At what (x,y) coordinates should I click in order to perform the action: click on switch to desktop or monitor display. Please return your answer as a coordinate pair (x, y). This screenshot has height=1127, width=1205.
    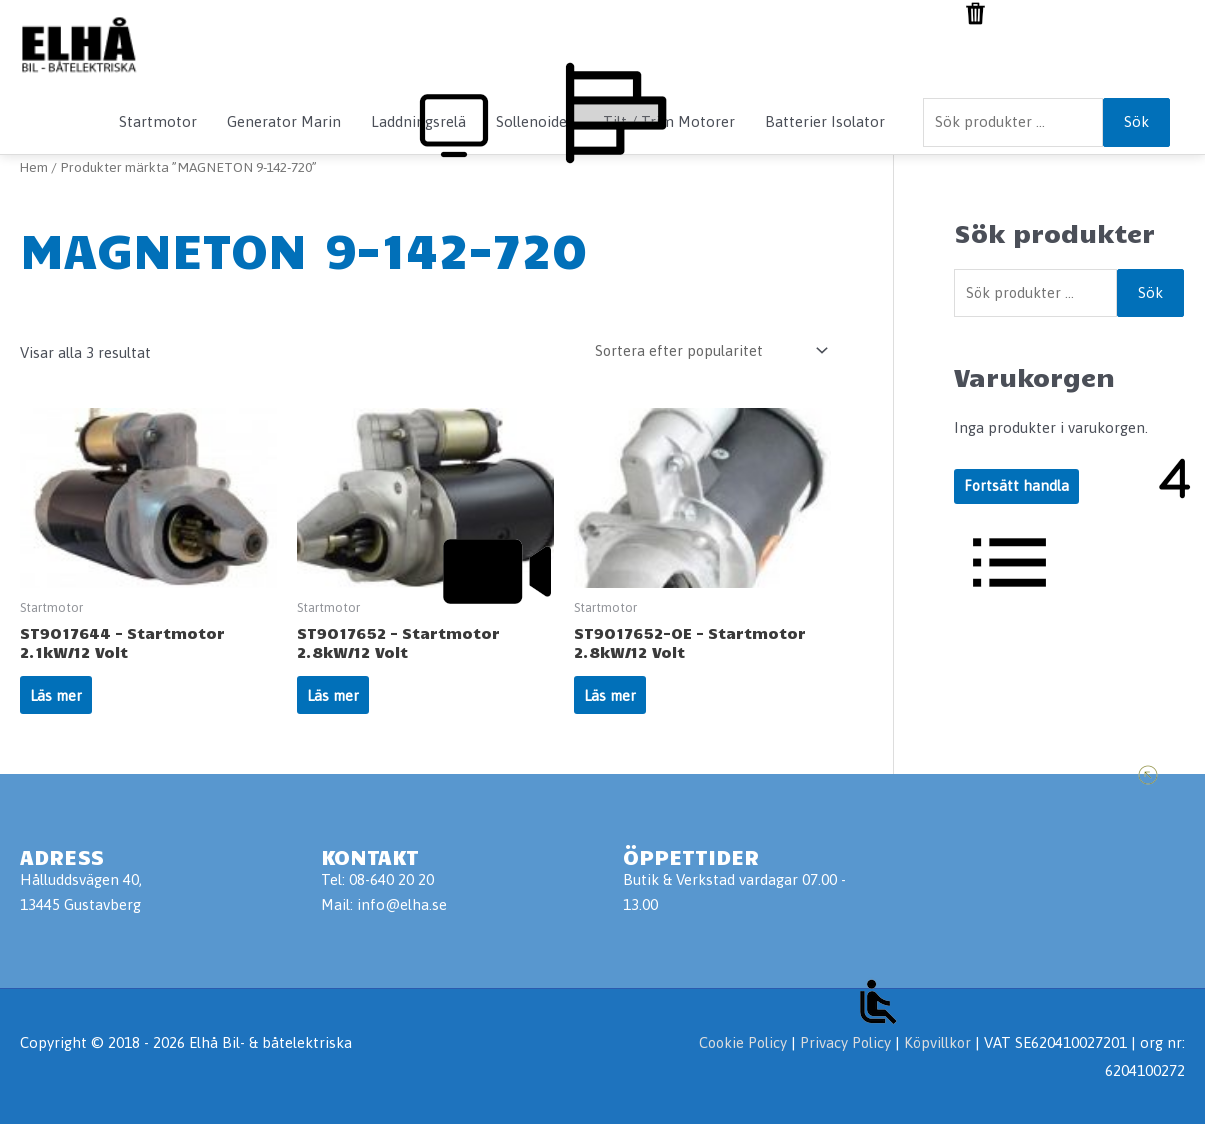
    Looking at the image, I should click on (454, 123).